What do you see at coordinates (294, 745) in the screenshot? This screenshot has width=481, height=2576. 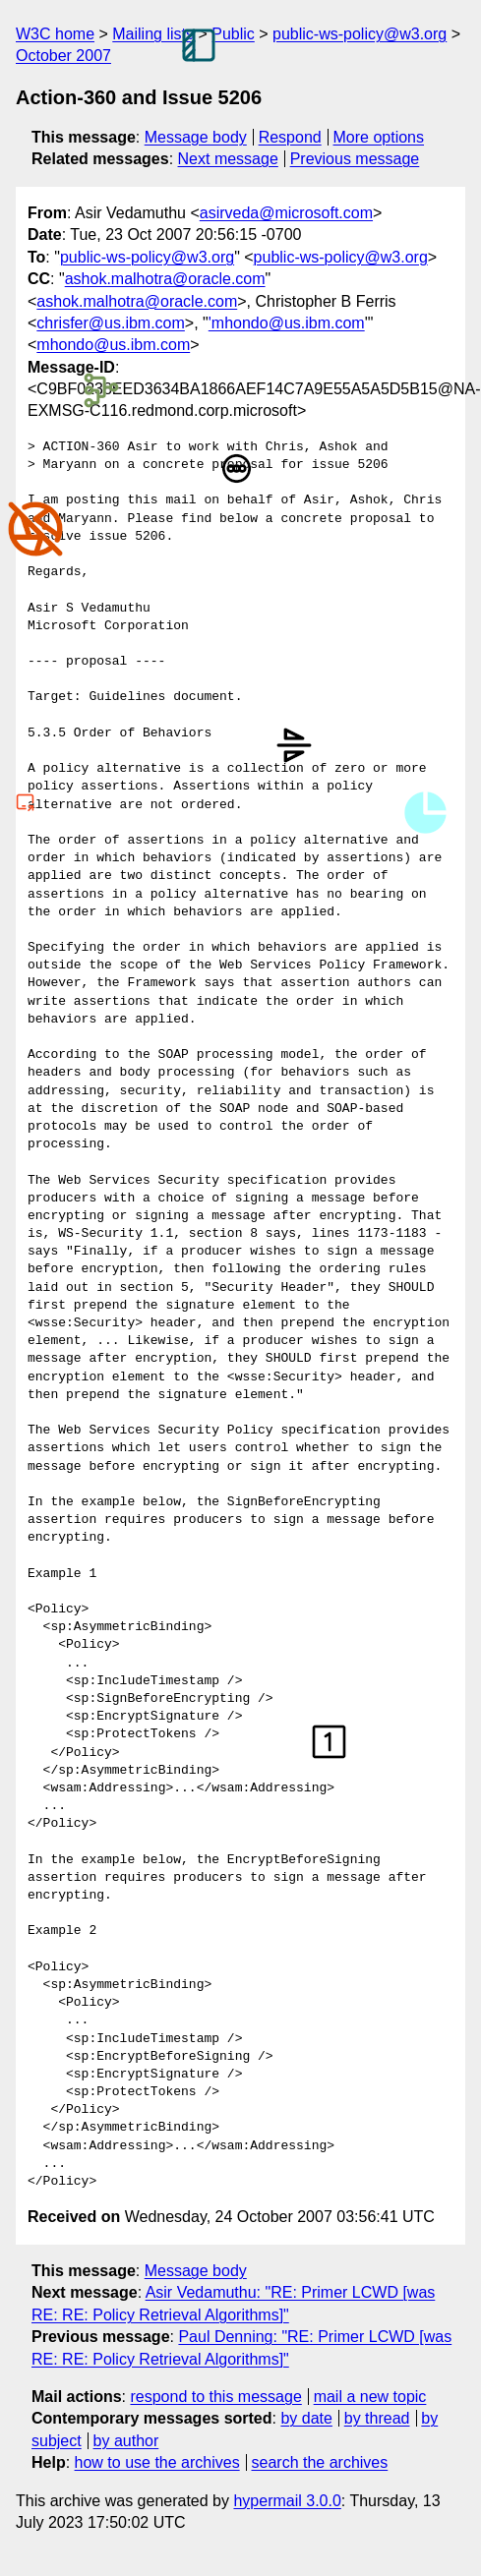 I see `flip image horizontally` at bounding box center [294, 745].